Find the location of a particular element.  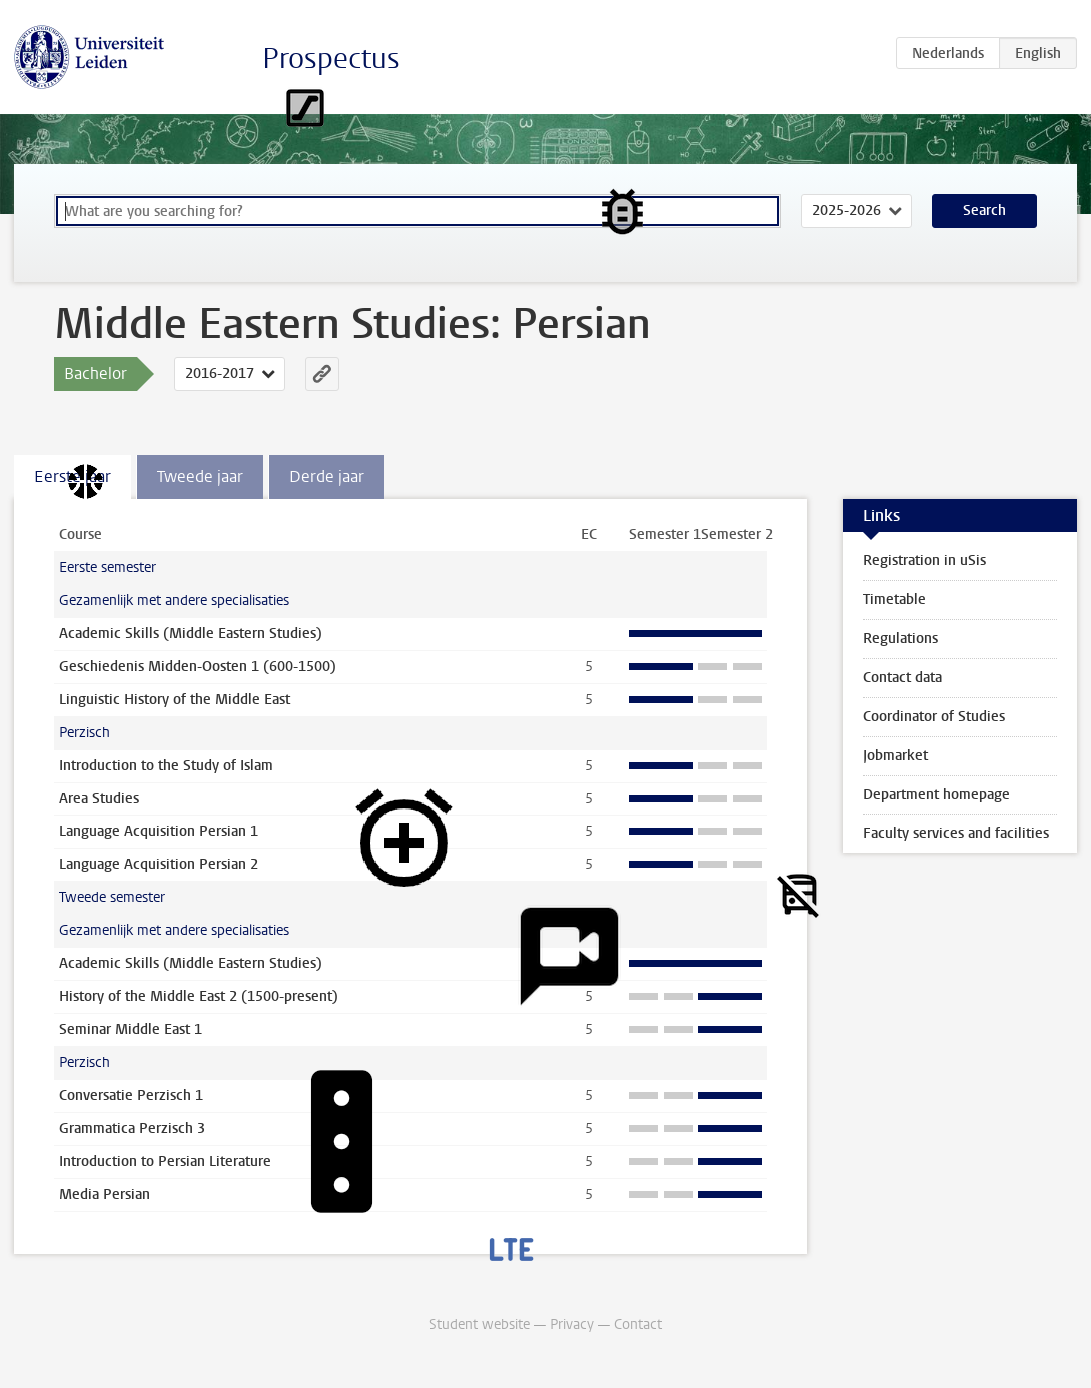

no transfer available at this stop is located at coordinates (799, 895).